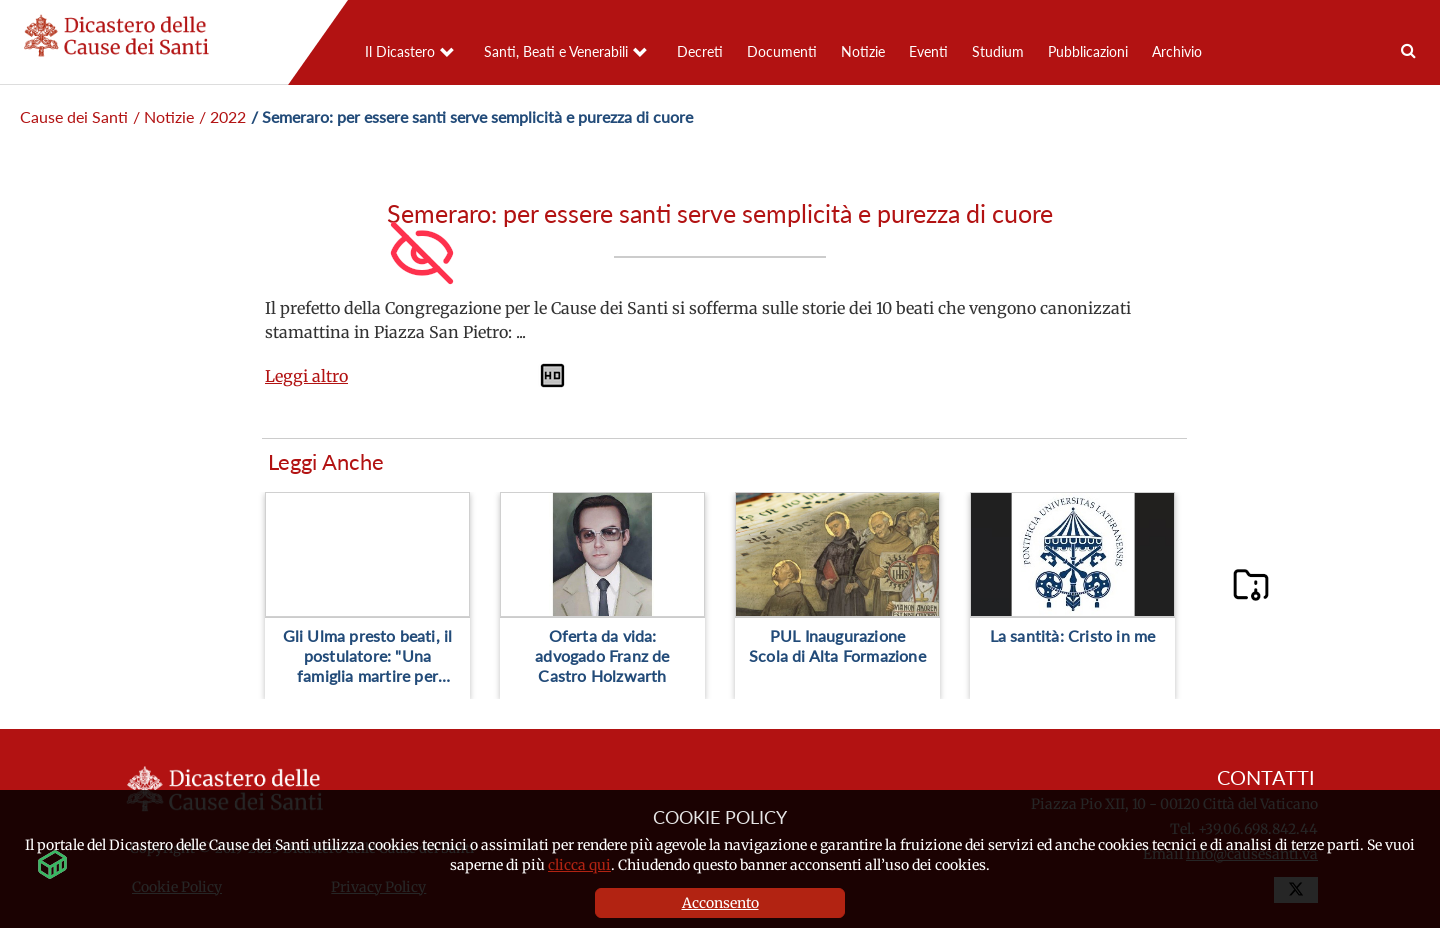  Describe the element at coordinates (1251, 585) in the screenshot. I see `access archived files or folders` at that location.